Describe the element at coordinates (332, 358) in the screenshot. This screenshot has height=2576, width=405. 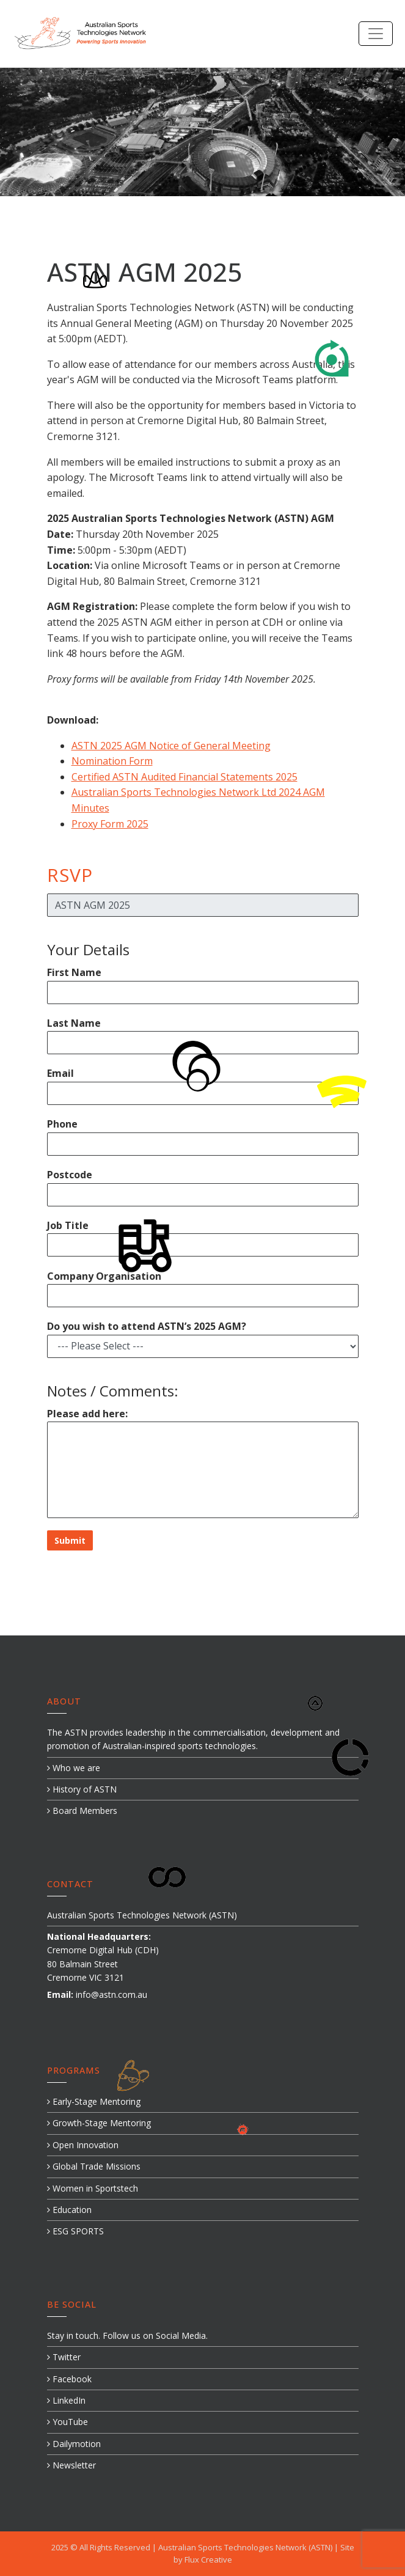
I see `rev.com logo - access transcription and captioning services` at that location.